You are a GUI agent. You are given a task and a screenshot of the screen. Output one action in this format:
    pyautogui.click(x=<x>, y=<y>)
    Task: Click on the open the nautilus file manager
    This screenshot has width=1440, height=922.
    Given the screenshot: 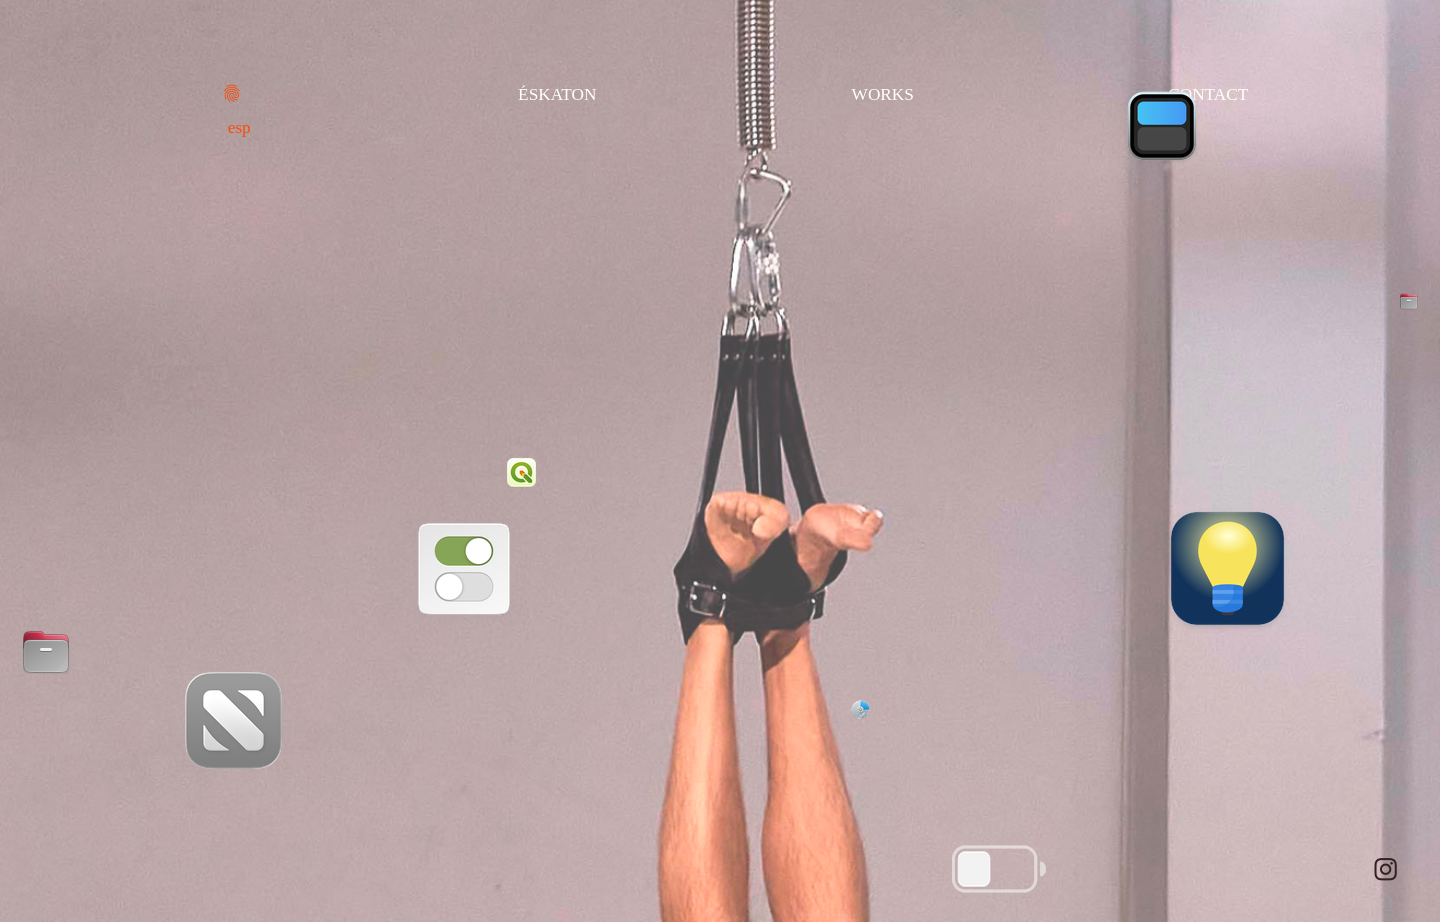 What is the action you would take?
    pyautogui.click(x=46, y=652)
    